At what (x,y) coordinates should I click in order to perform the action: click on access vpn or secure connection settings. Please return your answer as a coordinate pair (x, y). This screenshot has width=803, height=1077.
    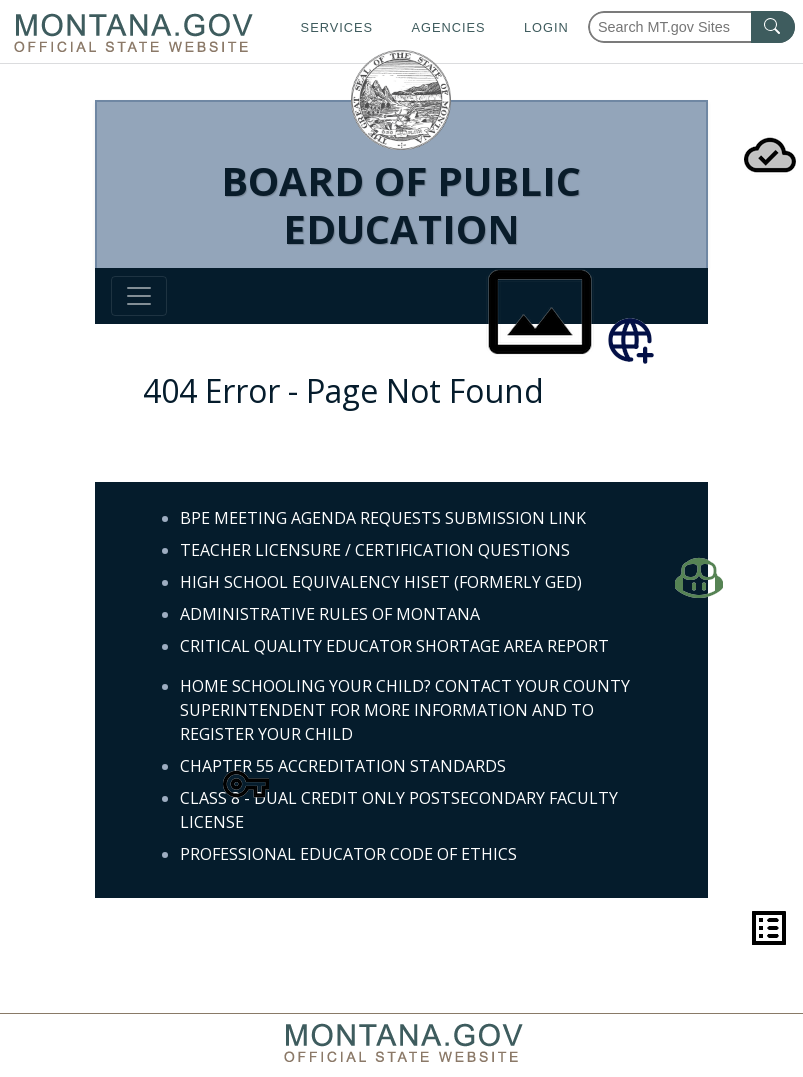
    Looking at the image, I should click on (246, 784).